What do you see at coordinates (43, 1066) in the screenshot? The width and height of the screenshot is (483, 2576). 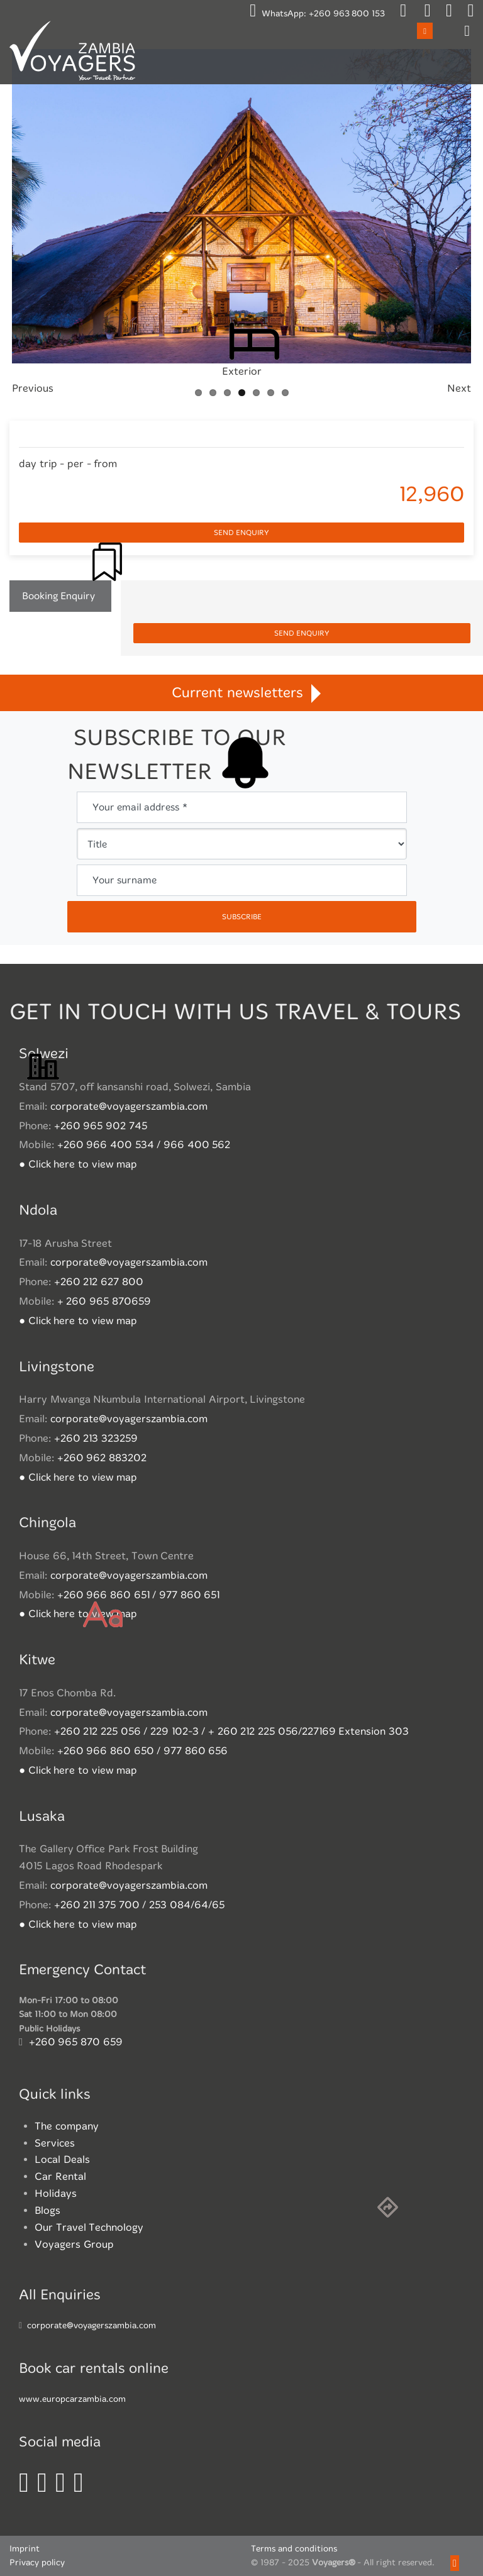 I see `view city or urban locations` at bounding box center [43, 1066].